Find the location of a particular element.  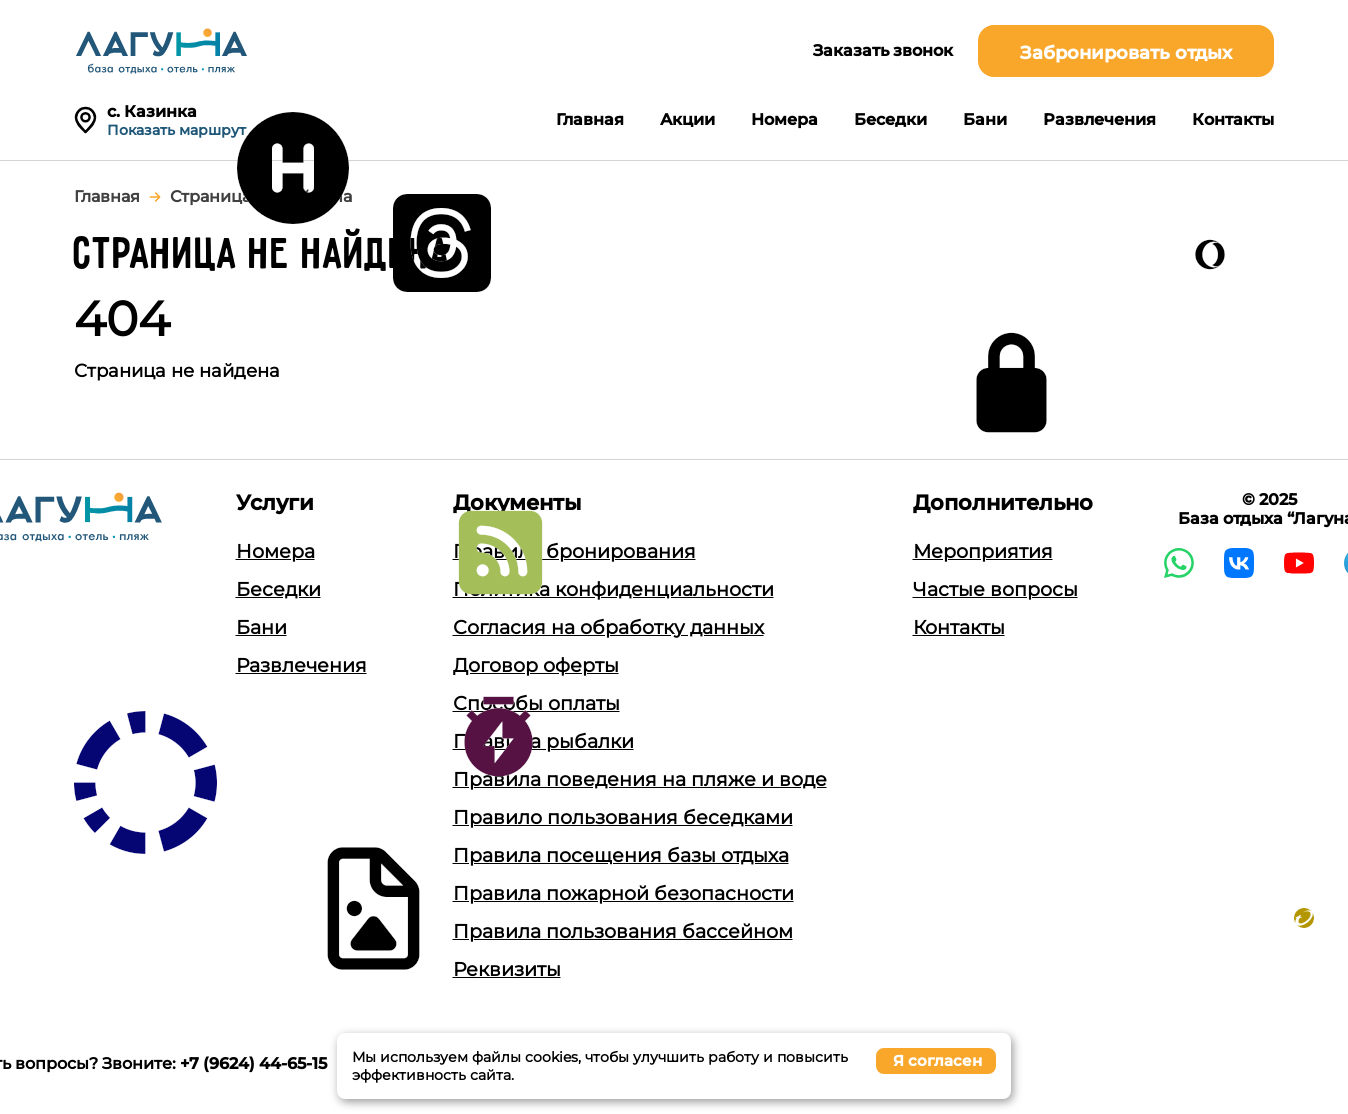

start a quick timer or speed countdown is located at coordinates (498, 738).